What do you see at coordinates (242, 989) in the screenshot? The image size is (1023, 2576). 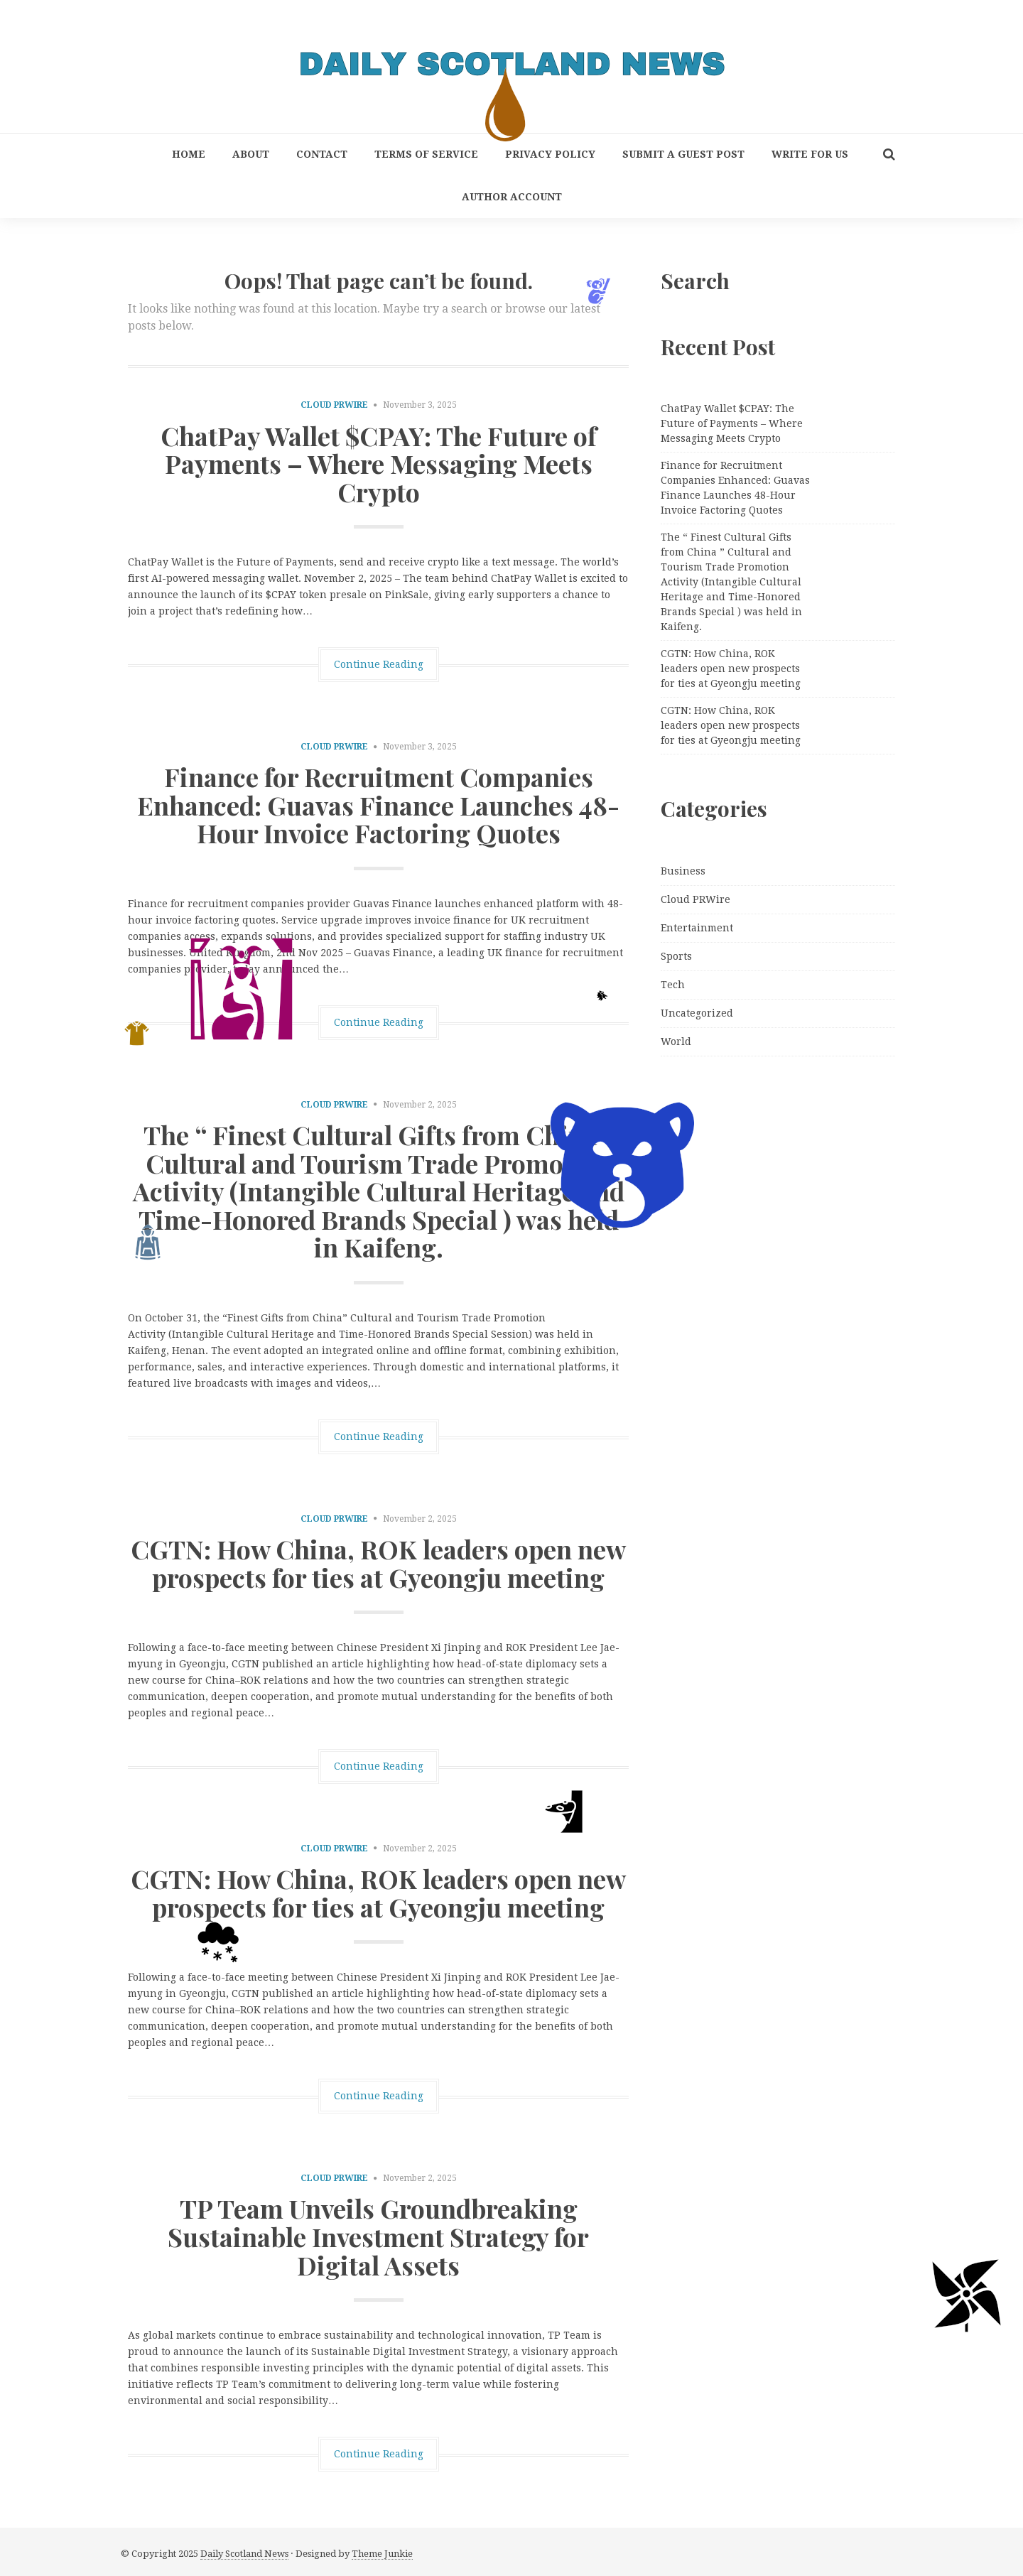 I see `the high priestess tarot card` at bounding box center [242, 989].